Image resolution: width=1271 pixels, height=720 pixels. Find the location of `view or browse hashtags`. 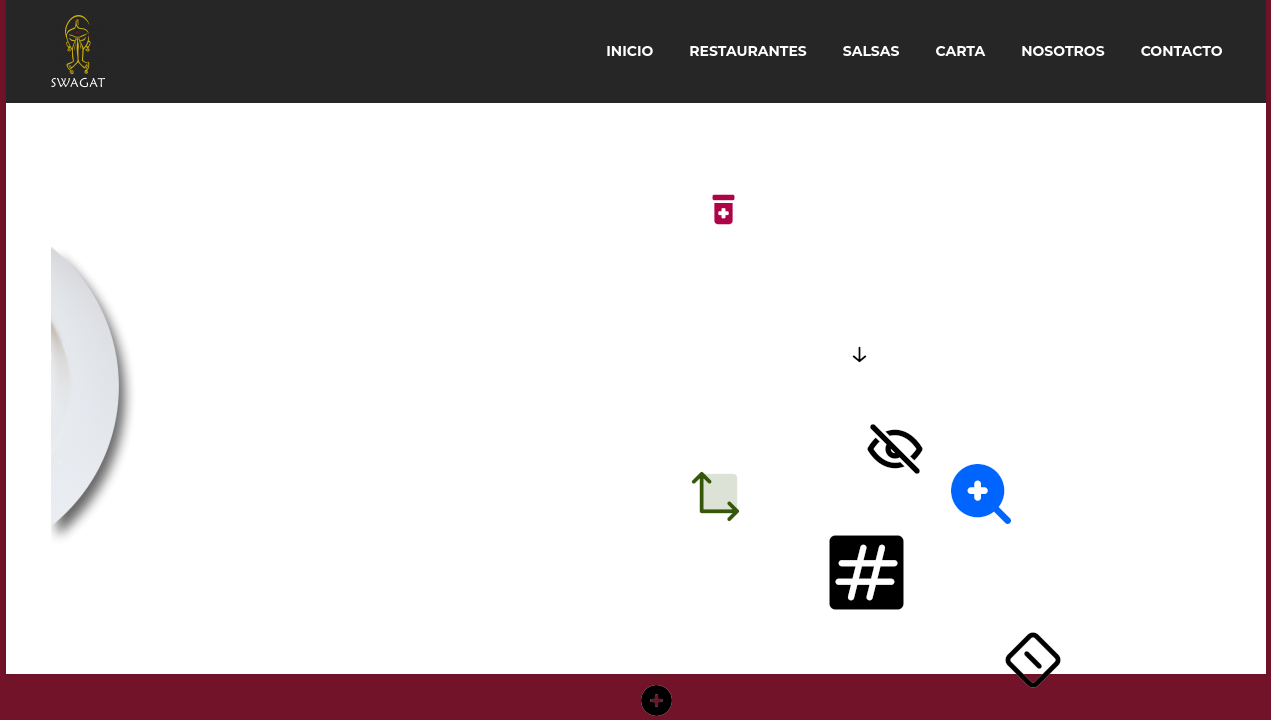

view or browse hashtags is located at coordinates (866, 572).